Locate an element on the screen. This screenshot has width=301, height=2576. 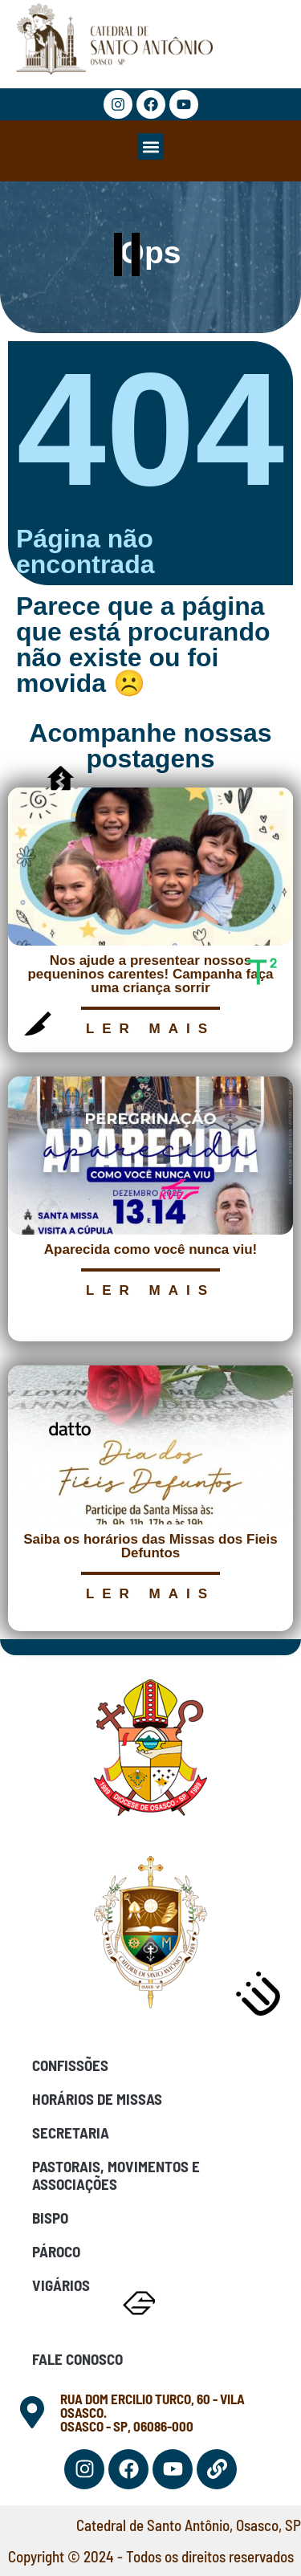
karlsruher verkehrsverbund (KVV) public transit logo is located at coordinates (179, 1189).